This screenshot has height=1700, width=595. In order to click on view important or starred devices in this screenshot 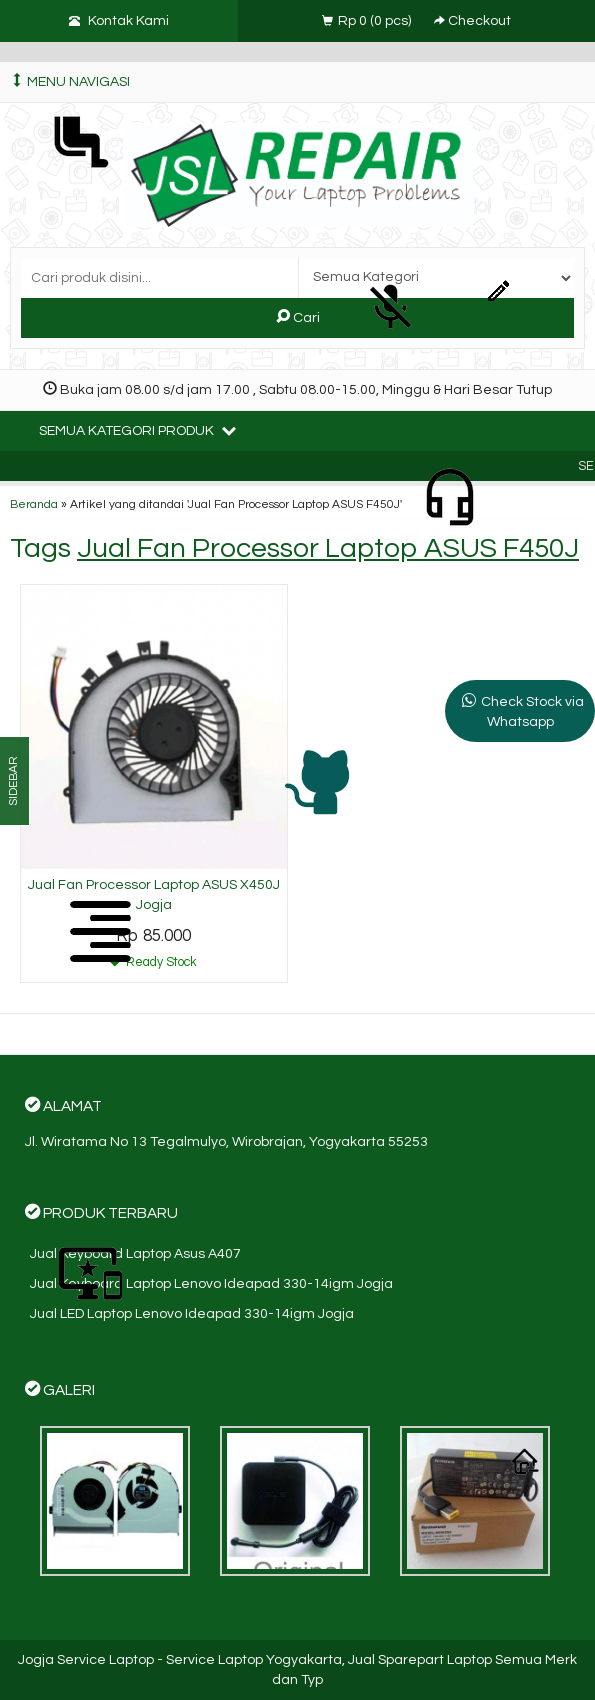, I will do `click(90, 1273)`.